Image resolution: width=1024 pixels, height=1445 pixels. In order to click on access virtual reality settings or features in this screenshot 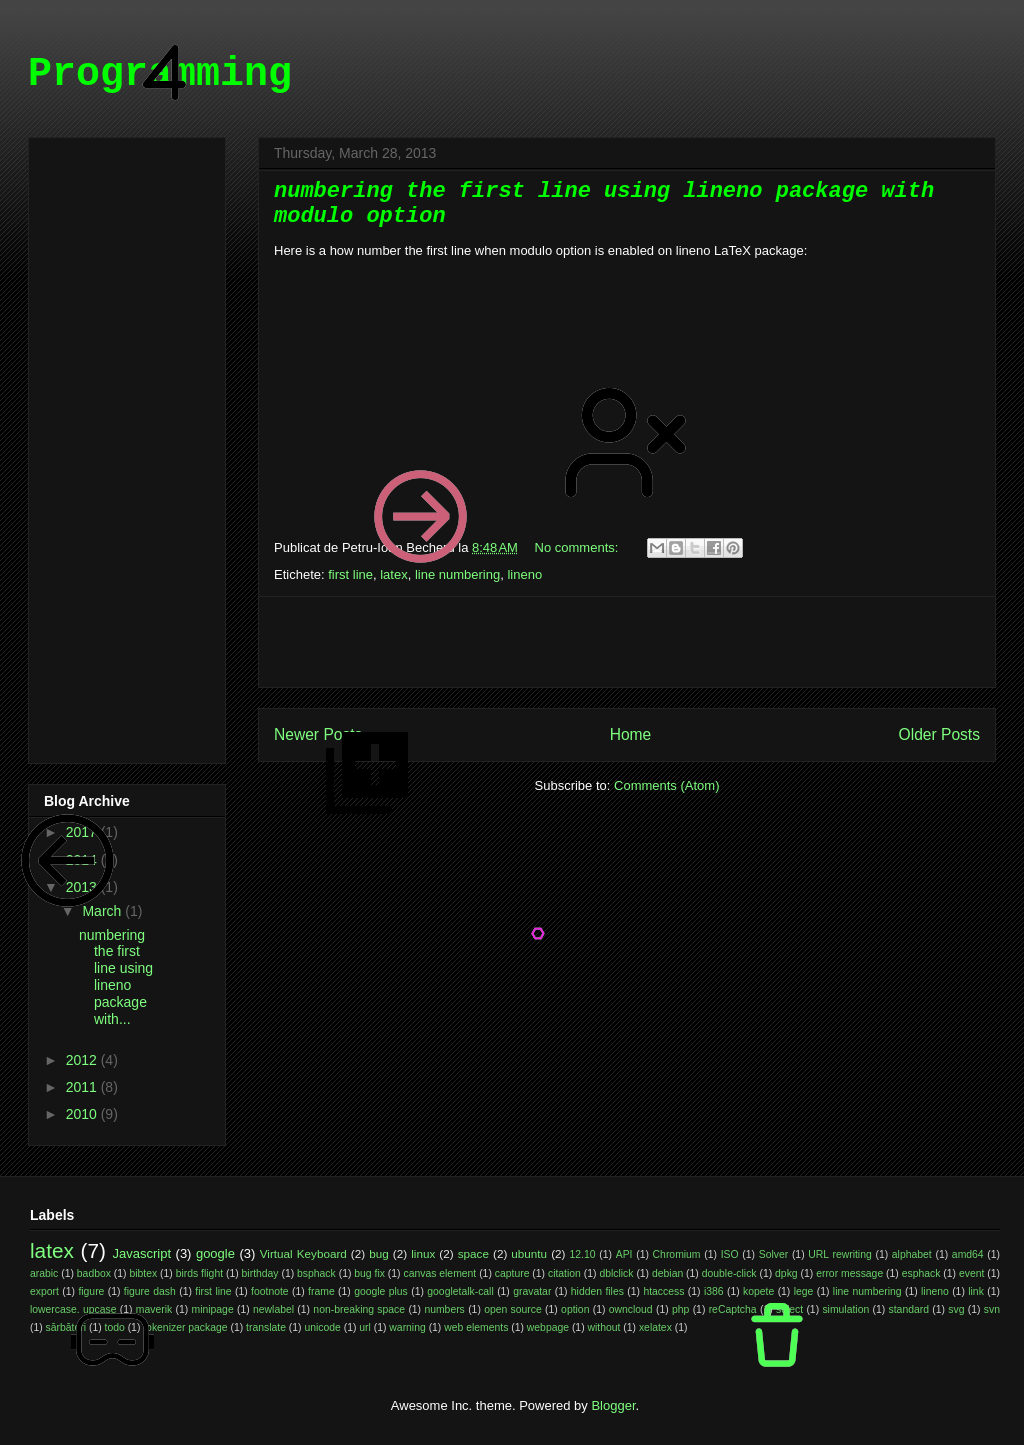, I will do `click(112, 1339)`.